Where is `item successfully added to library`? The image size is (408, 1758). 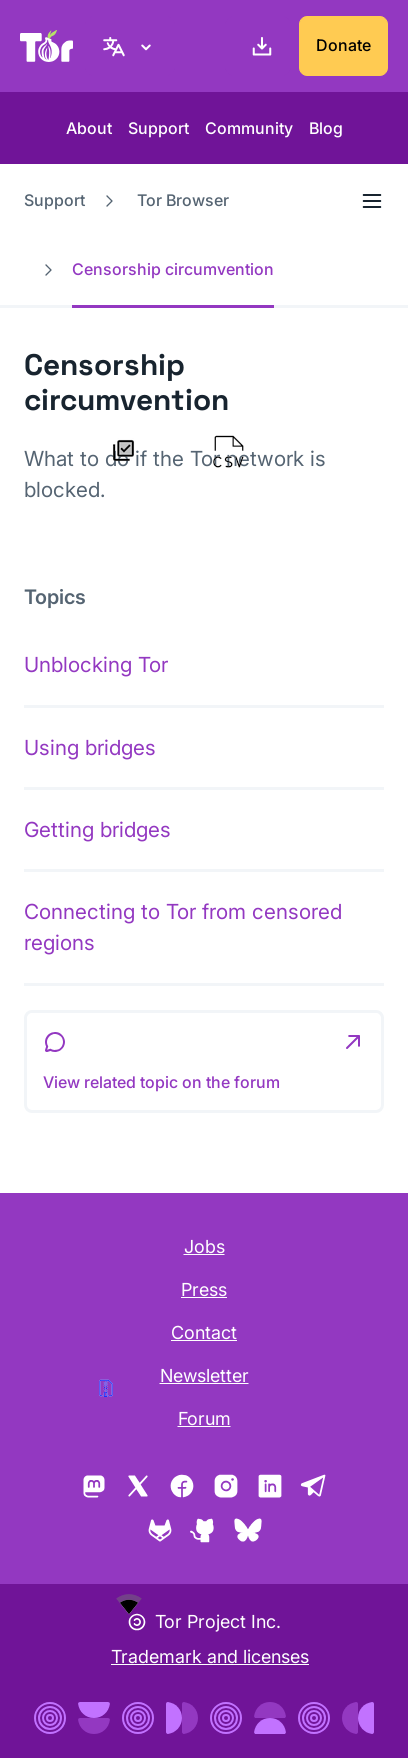 item successfully added to library is located at coordinates (123, 450).